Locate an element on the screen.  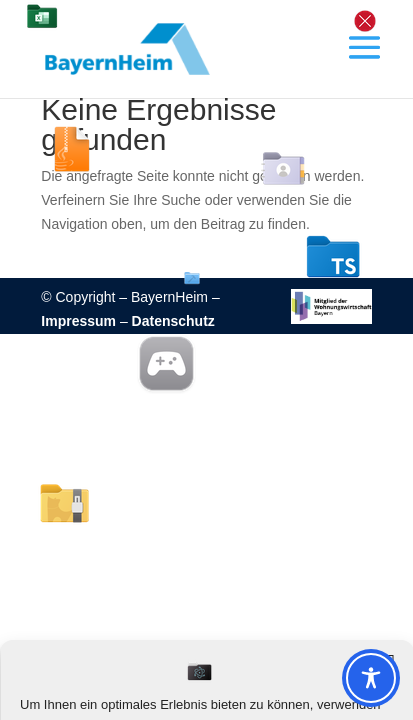
open folder containing excel spreadsheets is located at coordinates (42, 17).